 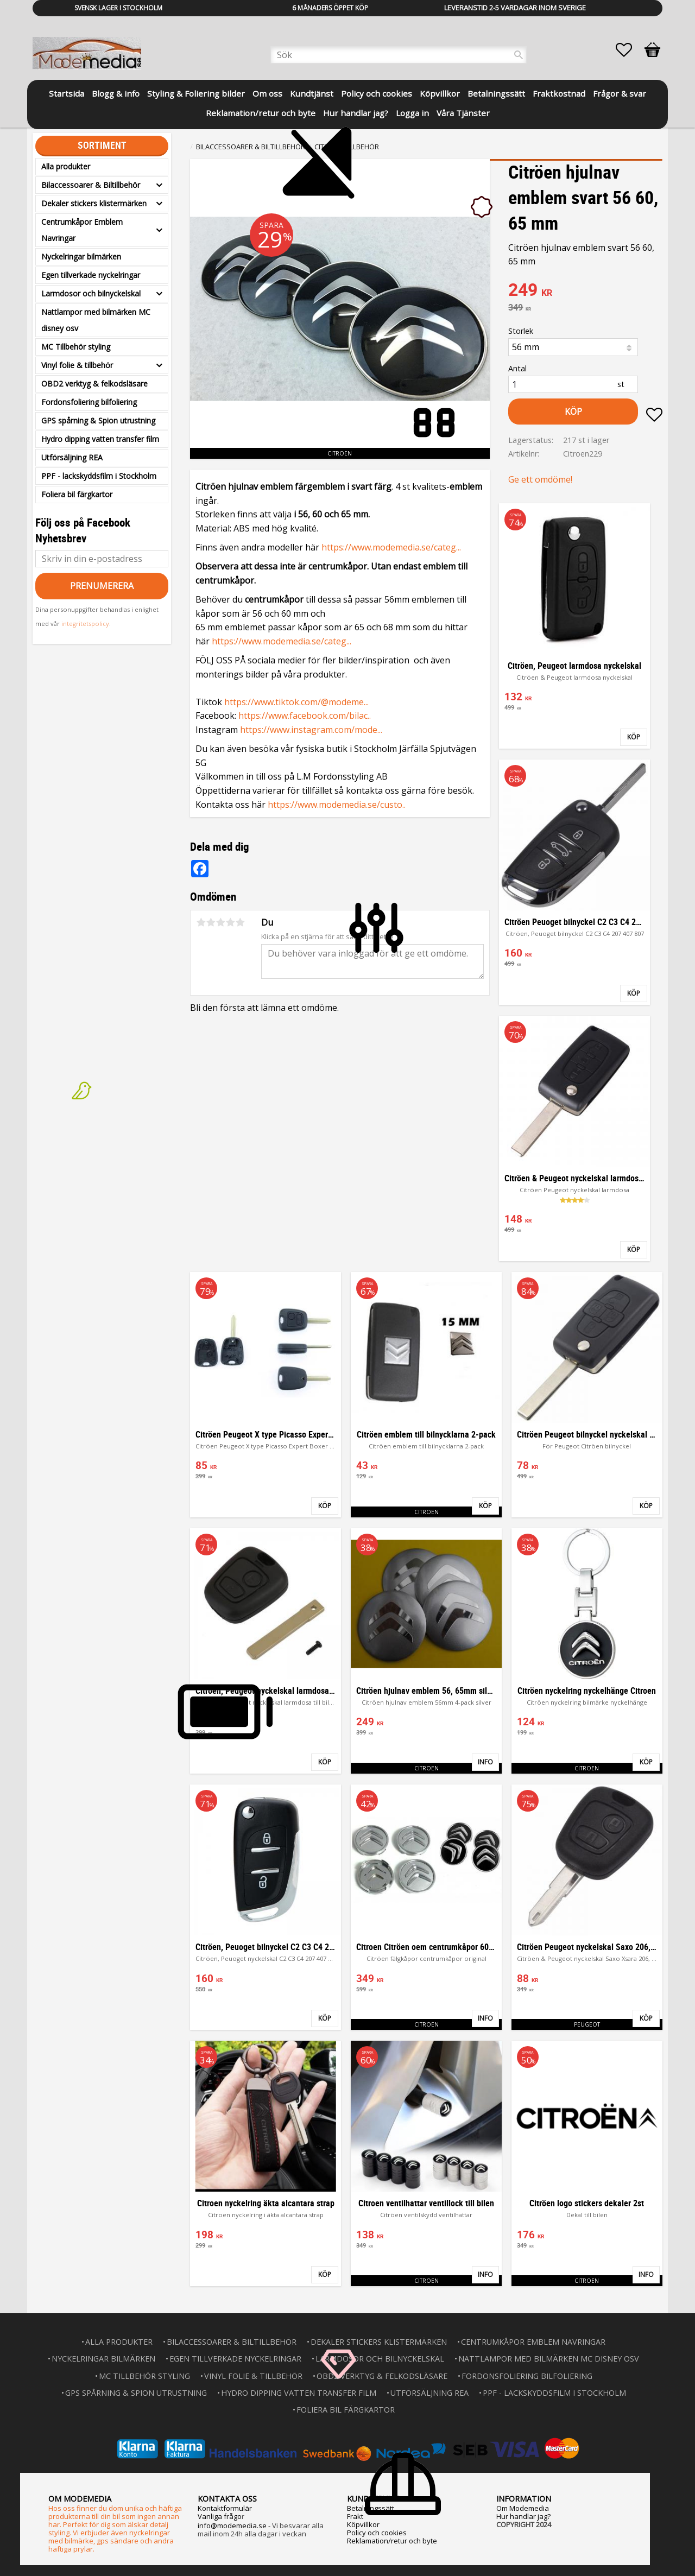 What do you see at coordinates (403, 2488) in the screenshot?
I see `access construction or site safety settings` at bounding box center [403, 2488].